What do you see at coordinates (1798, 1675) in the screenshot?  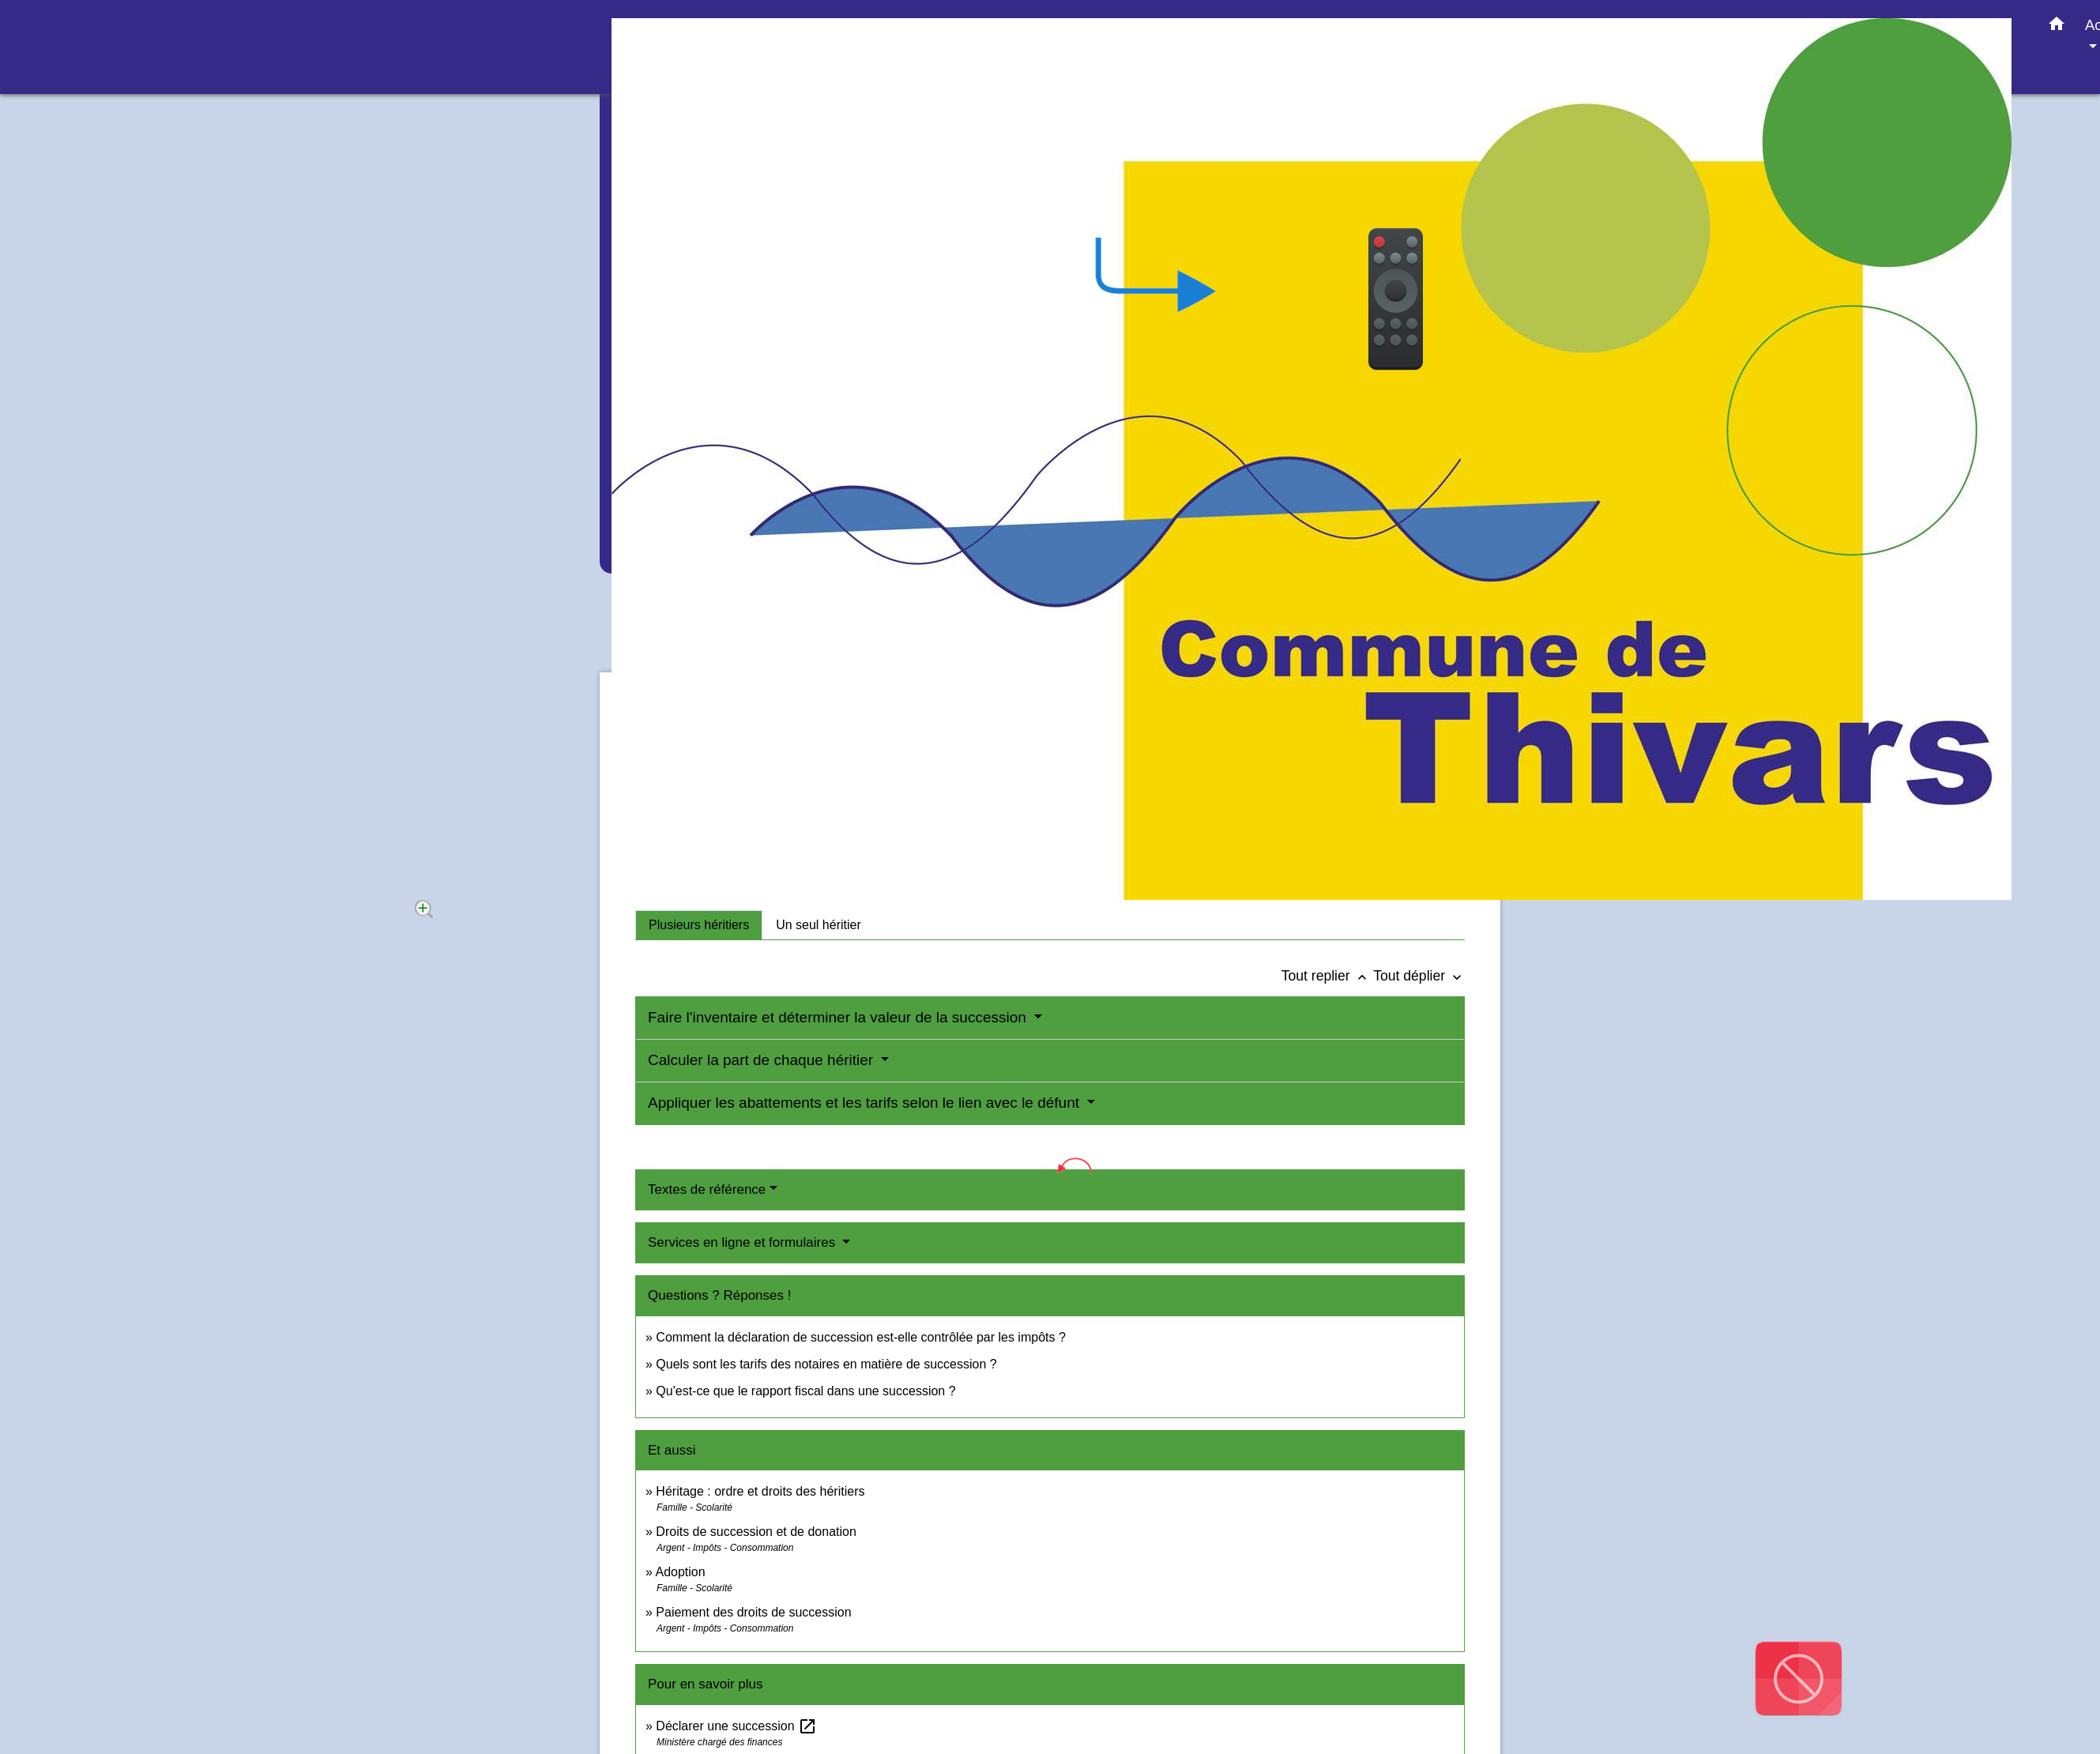 I see `indicates a missing or broken image` at bounding box center [1798, 1675].